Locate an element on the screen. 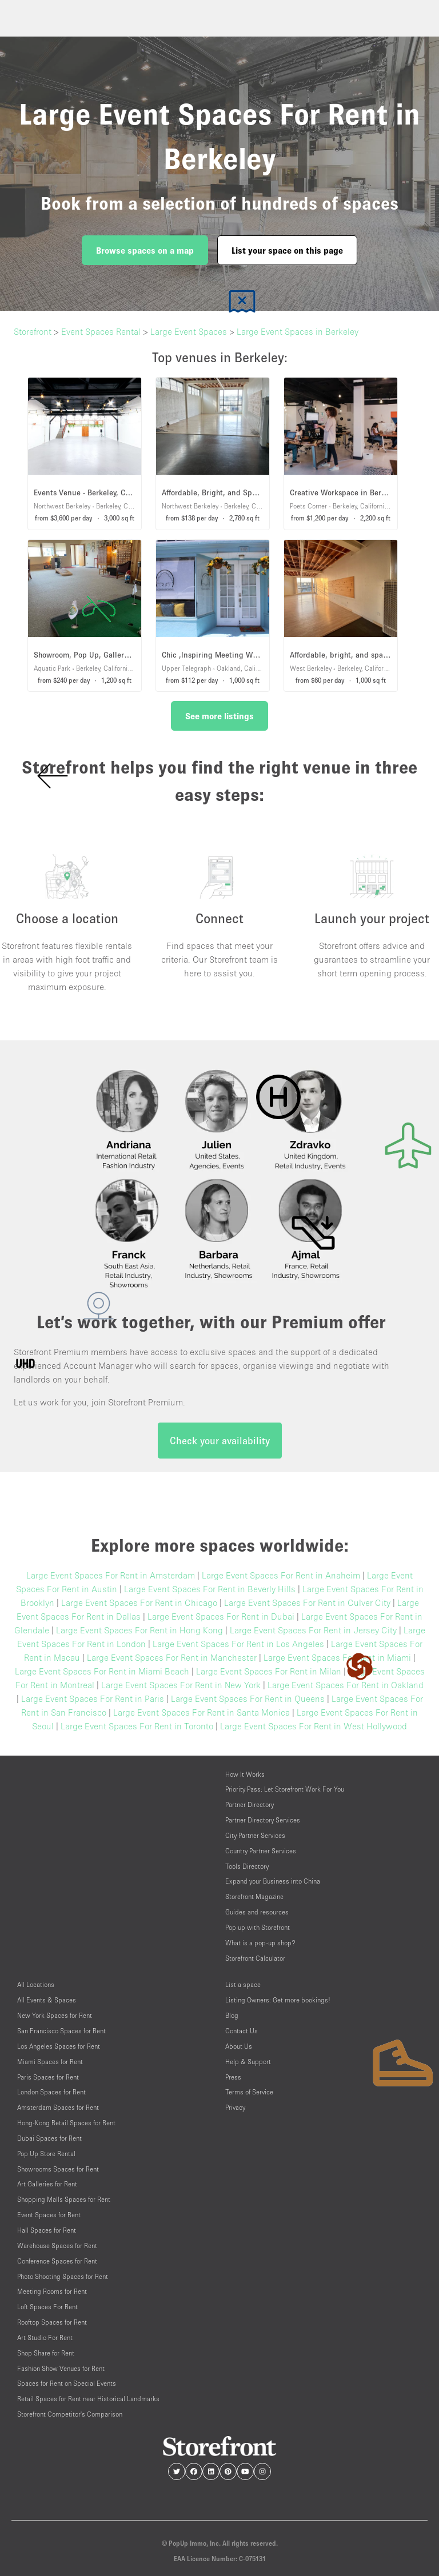 The width and height of the screenshot is (439, 2576). enable airplane mode is located at coordinates (408, 1145).